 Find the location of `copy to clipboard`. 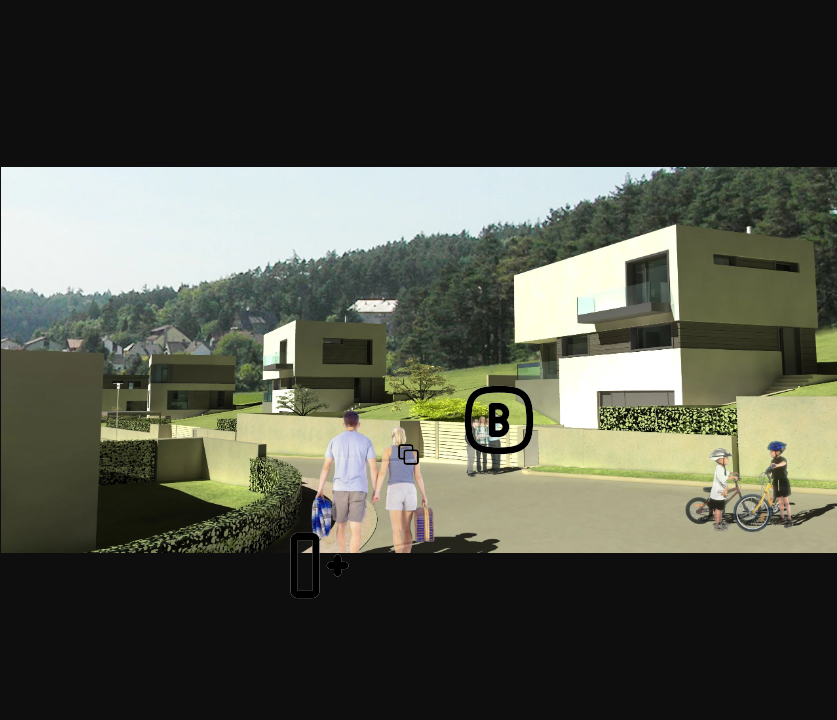

copy to clipboard is located at coordinates (408, 454).